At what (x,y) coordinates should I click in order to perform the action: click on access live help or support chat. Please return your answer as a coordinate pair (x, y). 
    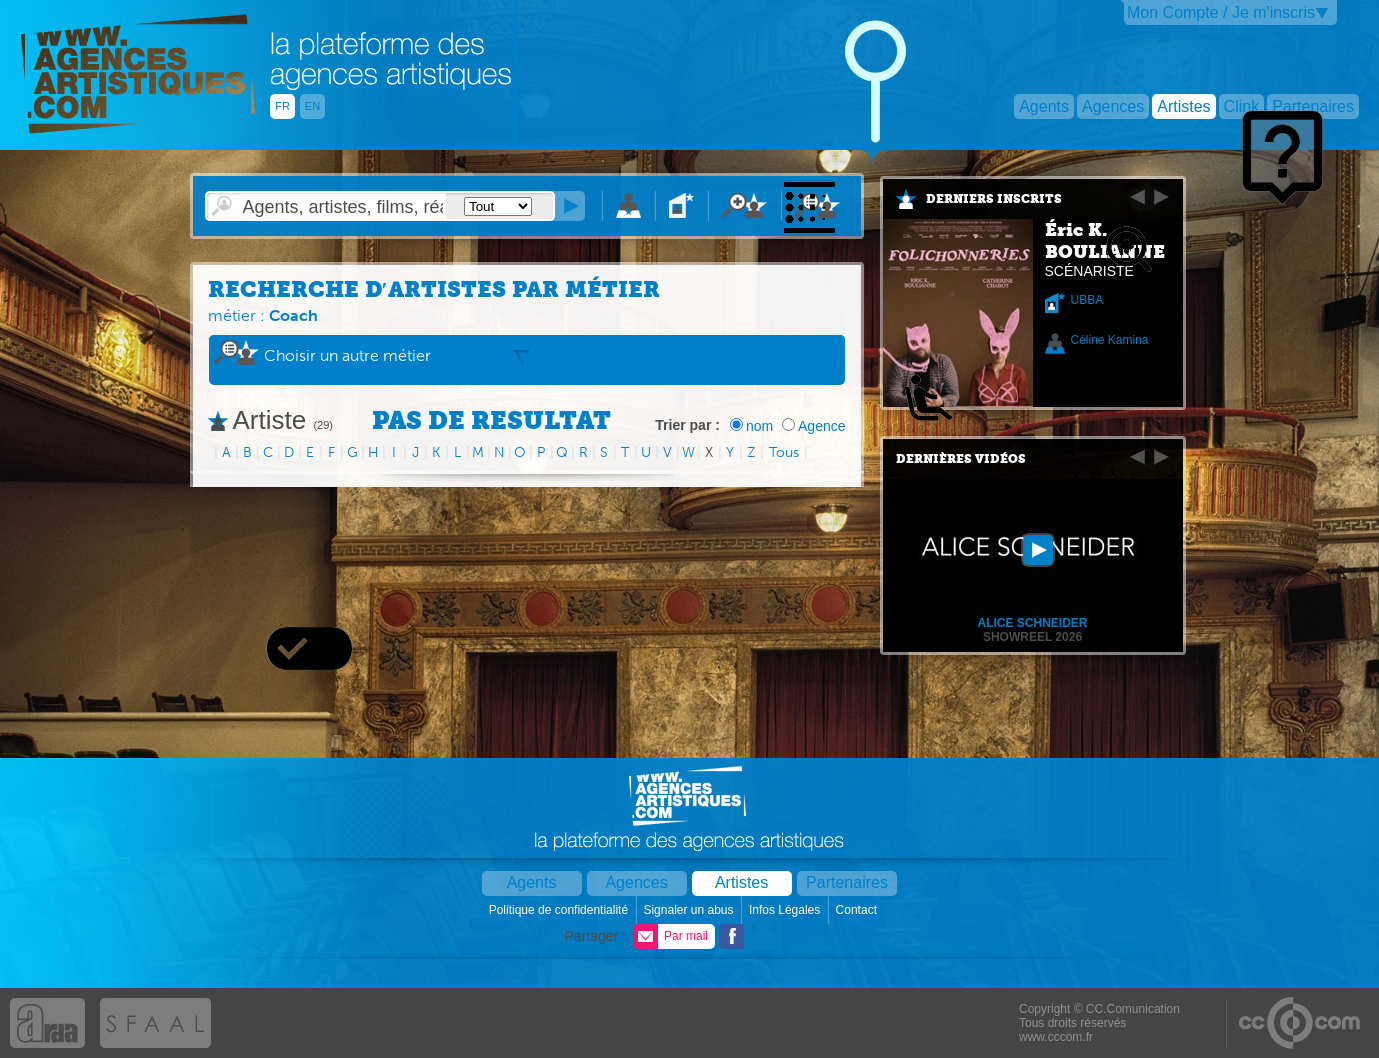
    Looking at the image, I should click on (1282, 155).